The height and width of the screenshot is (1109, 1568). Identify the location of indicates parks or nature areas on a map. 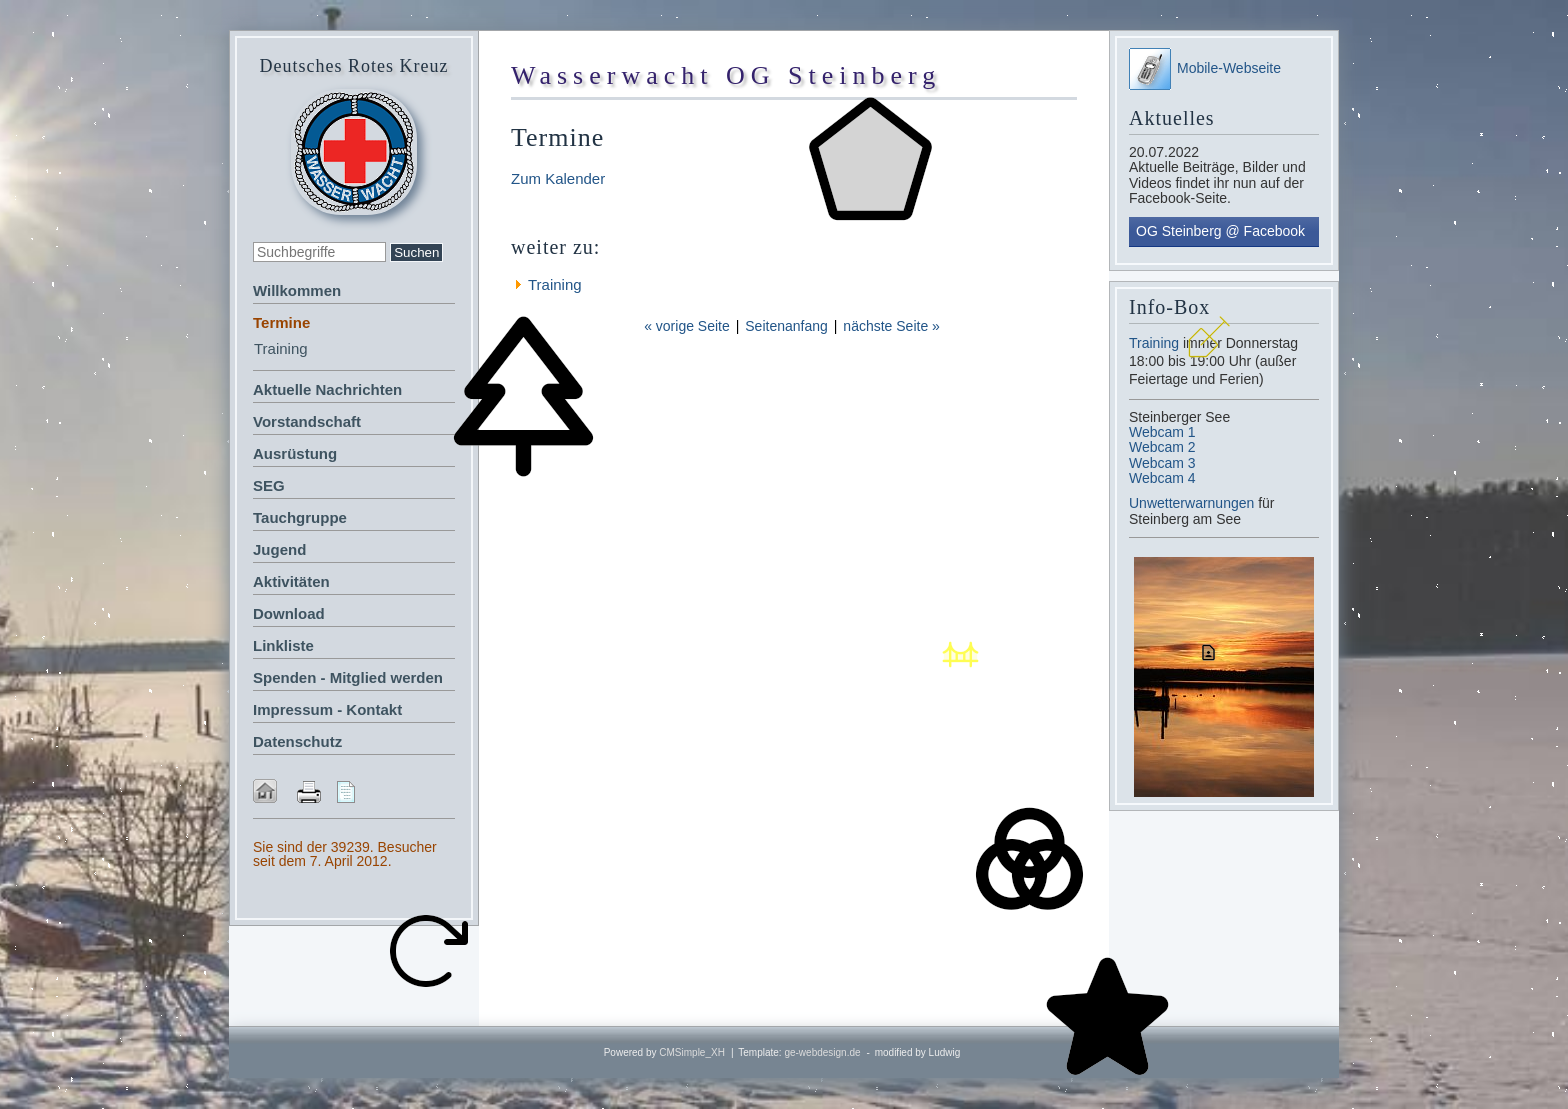
(523, 396).